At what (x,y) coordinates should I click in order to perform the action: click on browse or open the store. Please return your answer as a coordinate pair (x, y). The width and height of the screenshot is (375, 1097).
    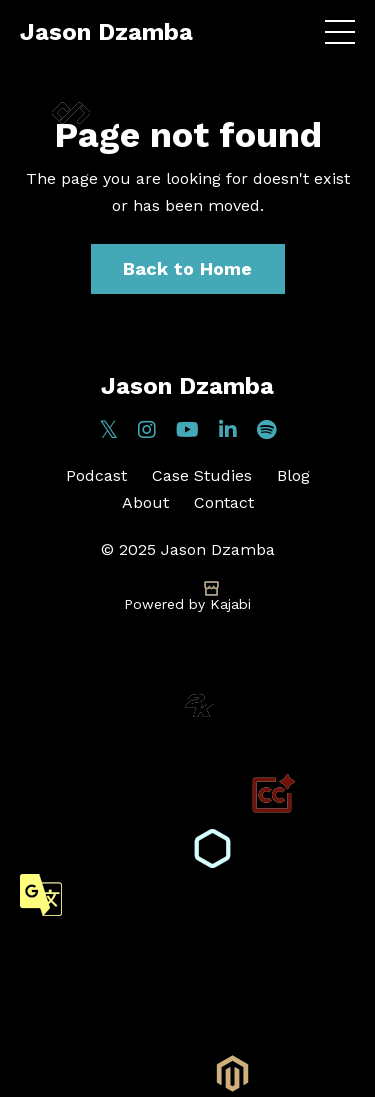
    Looking at the image, I should click on (211, 588).